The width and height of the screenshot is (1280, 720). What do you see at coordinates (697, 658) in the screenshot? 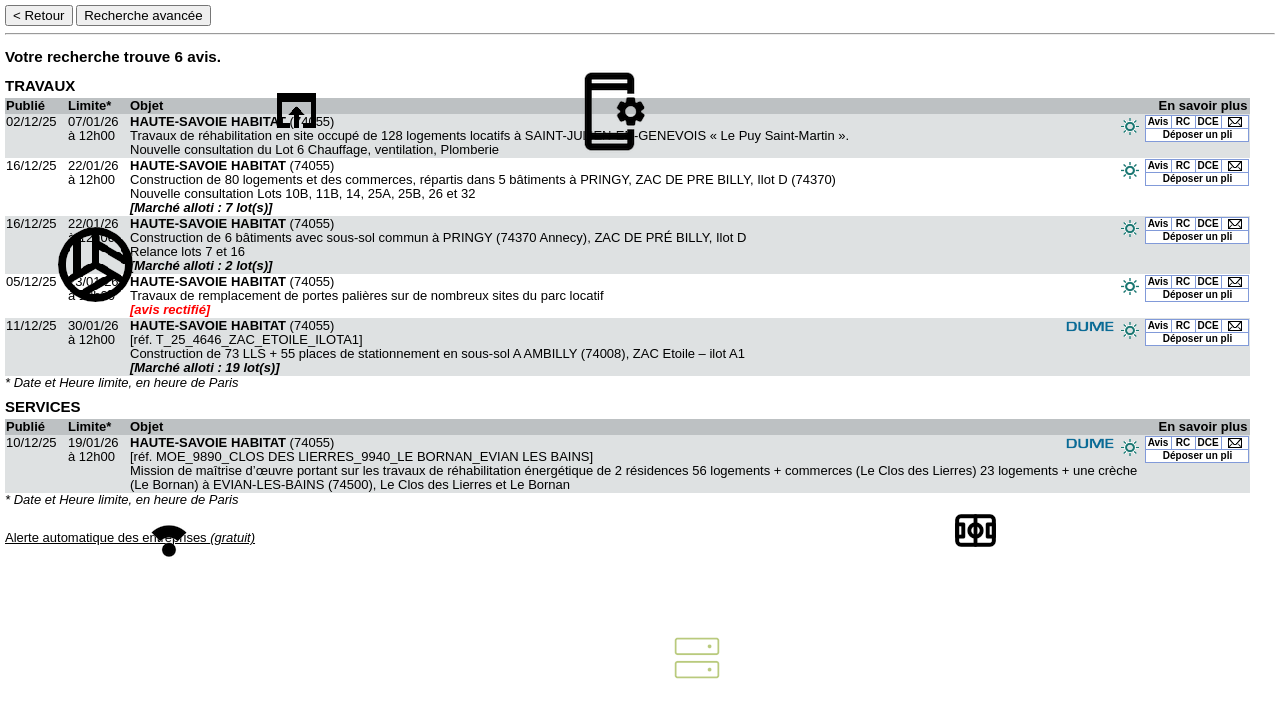
I see `access storage or server settings` at bounding box center [697, 658].